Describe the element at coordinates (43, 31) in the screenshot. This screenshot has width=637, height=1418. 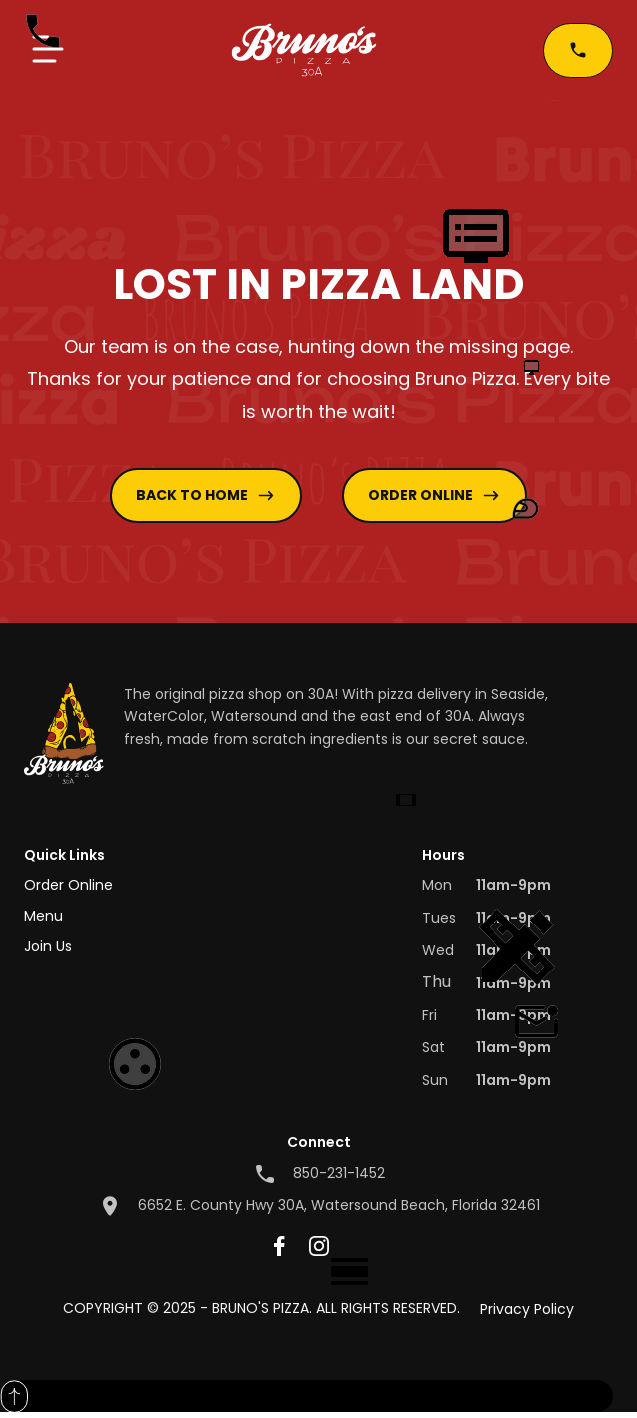
I see `make a phone call` at that location.